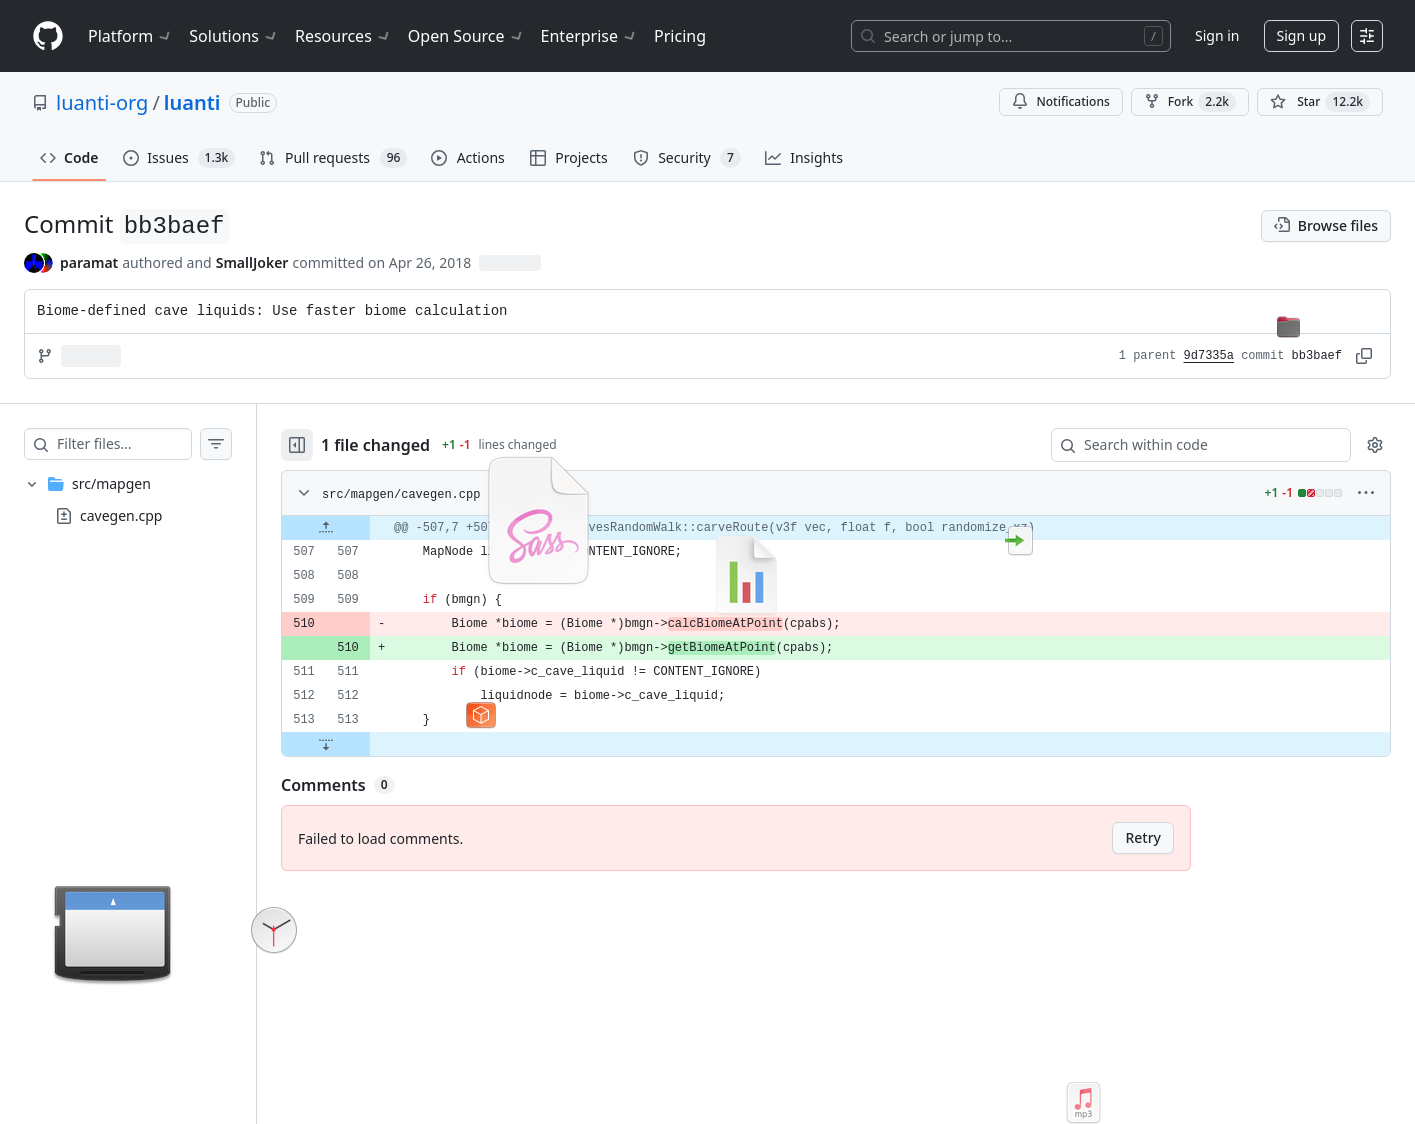  Describe the element at coordinates (274, 930) in the screenshot. I see `access time and date settings` at that location.